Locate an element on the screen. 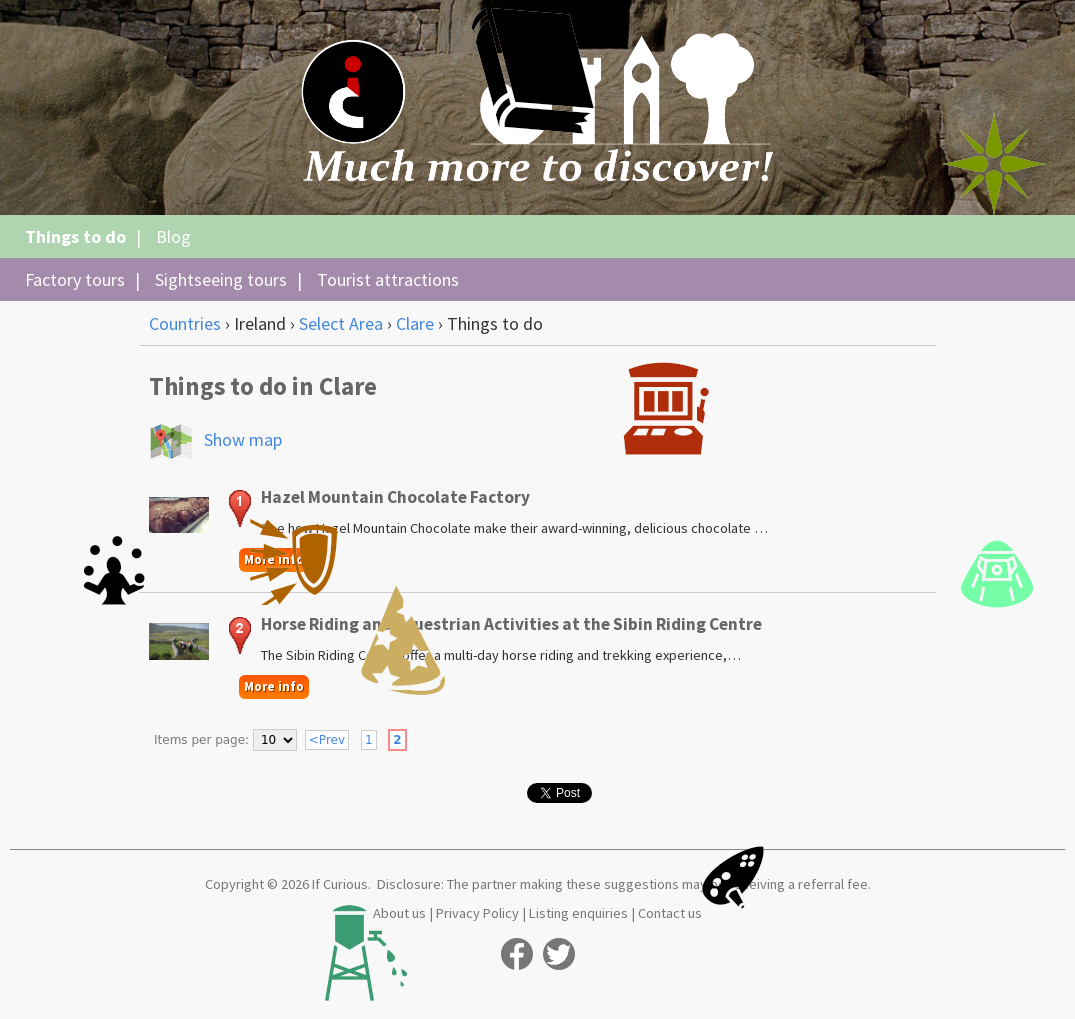 This screenshot has width=1075, height=1019. open slot machine game is located at coordinates (663, 408).